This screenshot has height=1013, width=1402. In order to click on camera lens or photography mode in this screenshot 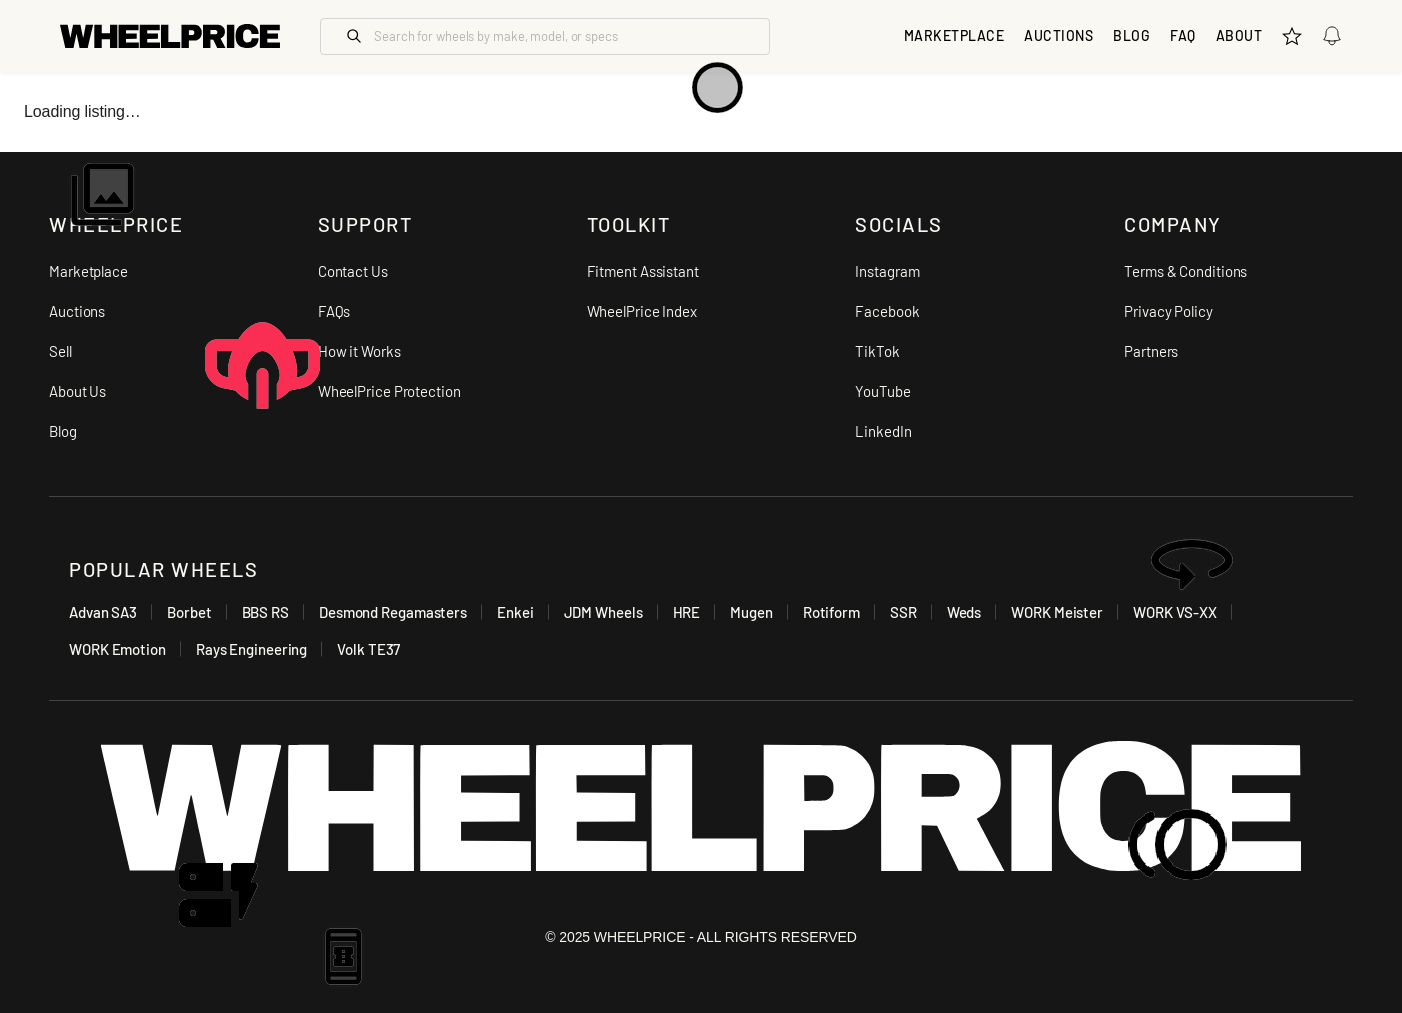, I will do `click(717, 87)`.